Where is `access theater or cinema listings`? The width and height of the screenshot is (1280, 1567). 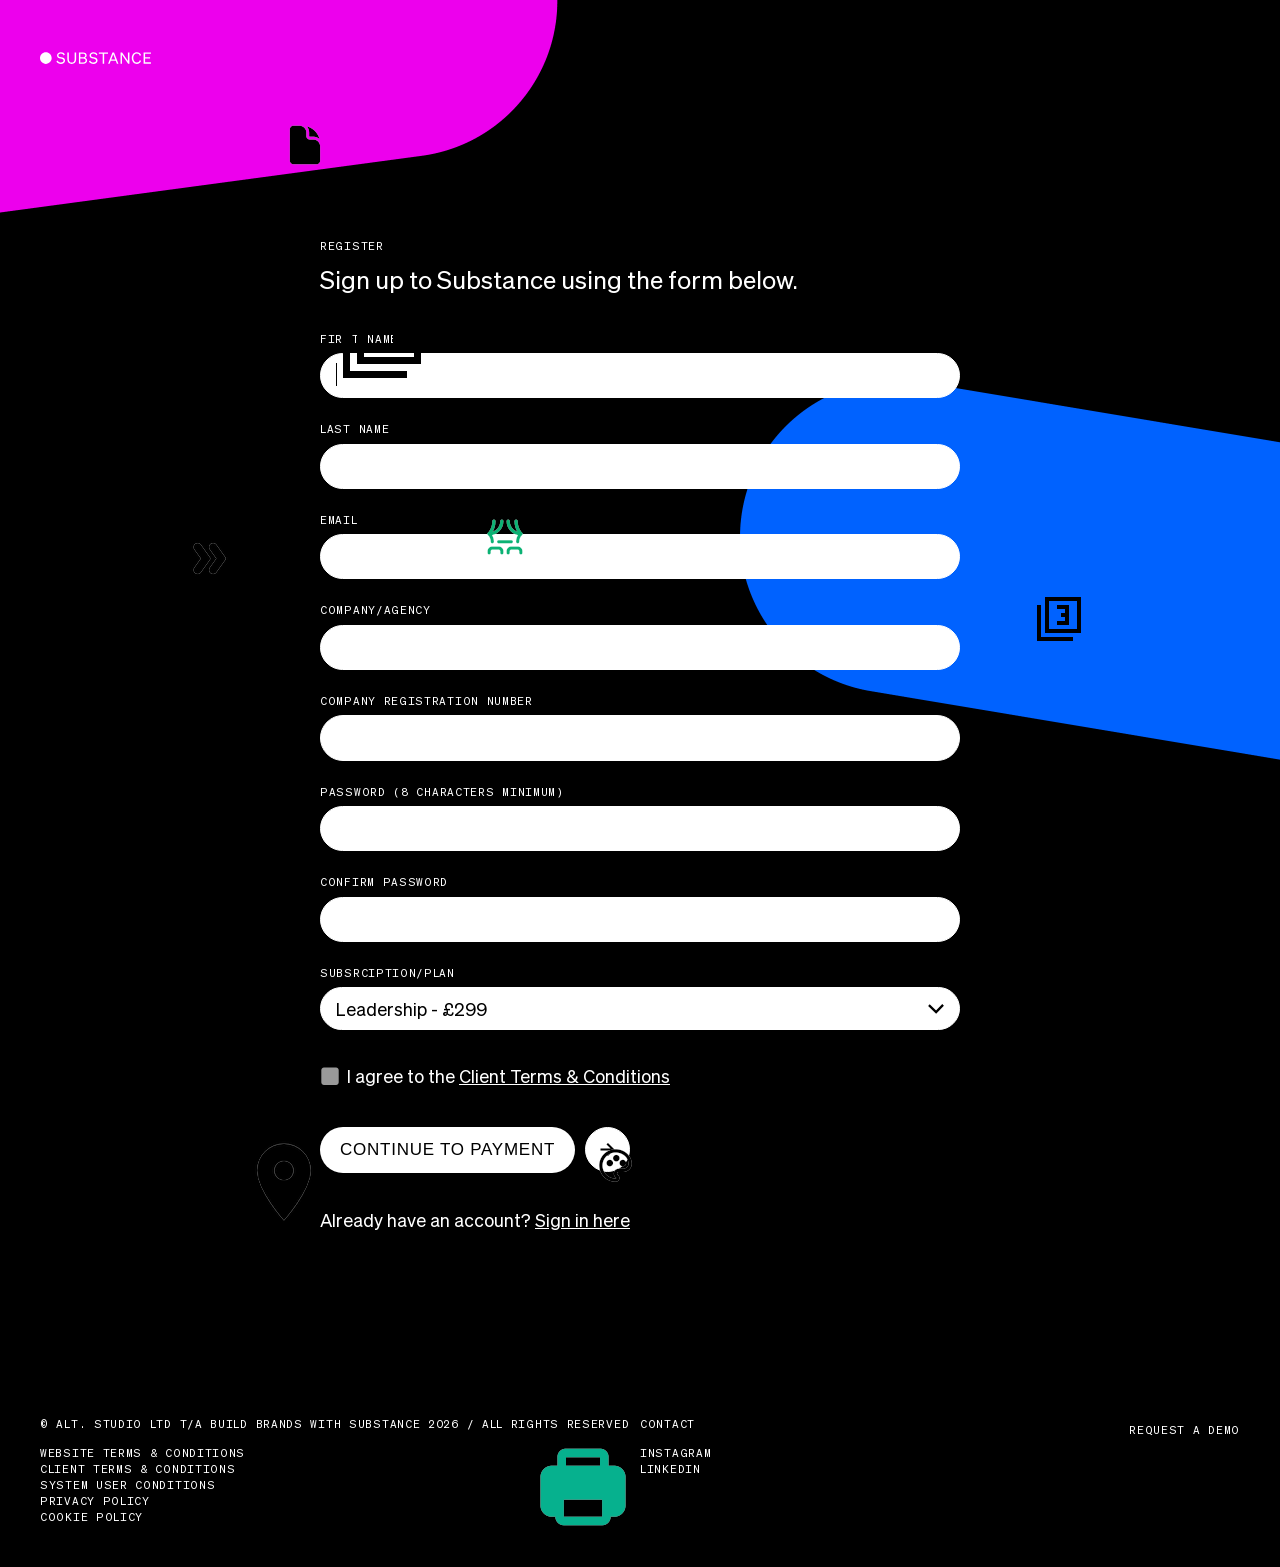
access theater or cinema listings is located at coordinates (505, 537).